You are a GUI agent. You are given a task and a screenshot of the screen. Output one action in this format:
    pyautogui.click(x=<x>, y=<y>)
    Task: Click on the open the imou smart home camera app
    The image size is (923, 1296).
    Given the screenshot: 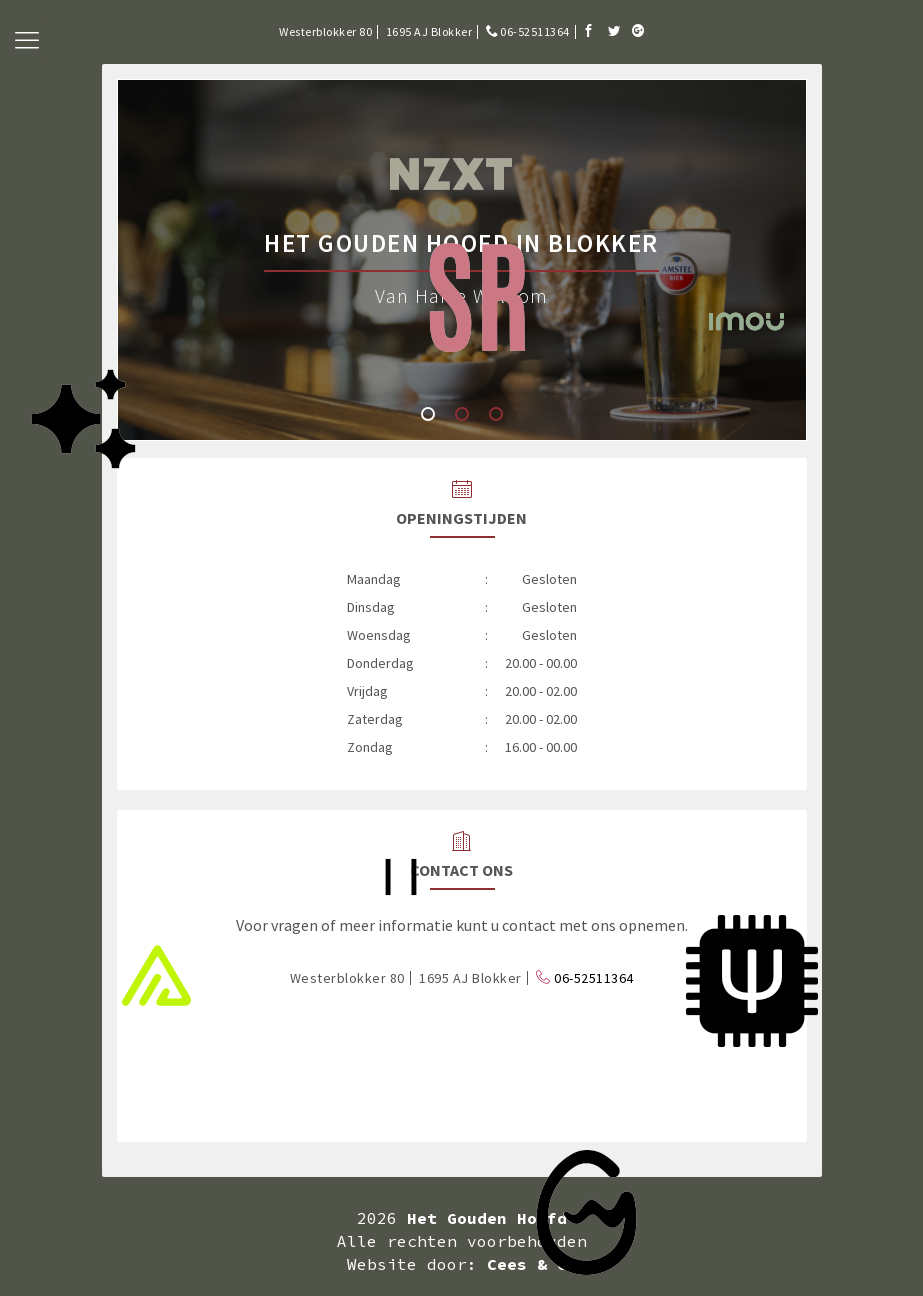 What is the action you would take?
    pyautogui.click(x=746, y=321)
    